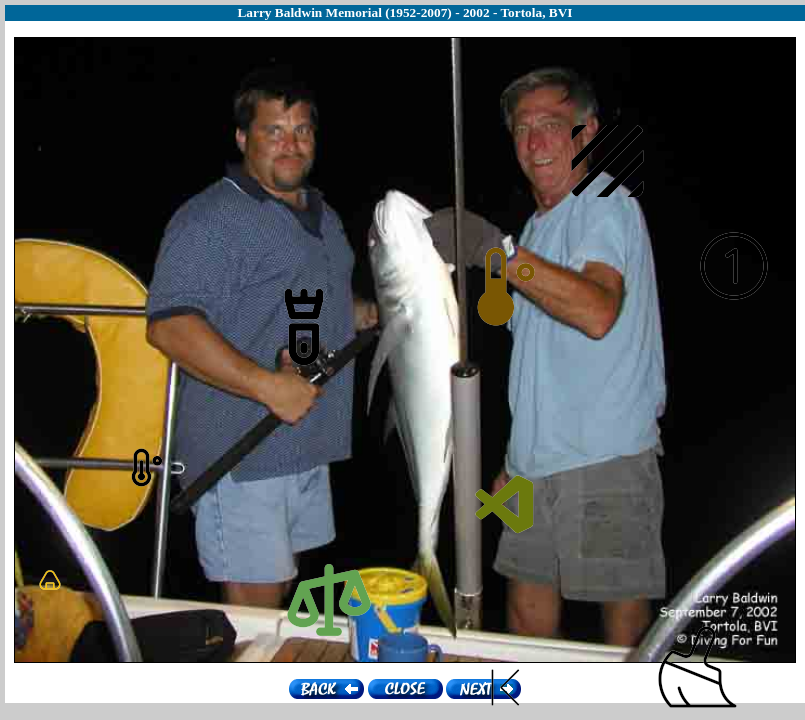 The height and width of the screenshot is (720, 805). Describe the element at coordinates (504, 687) in the screenshot. I see `navigate to the beginning or first item` at that location.